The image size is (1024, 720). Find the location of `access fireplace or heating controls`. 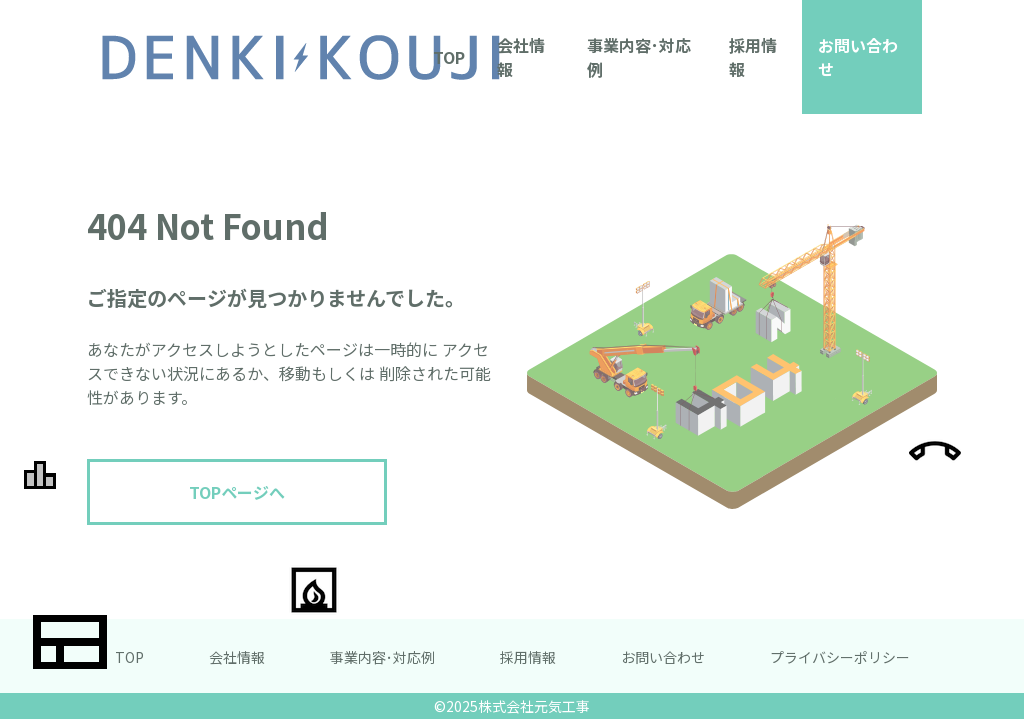

access fireplace or heating controls is located at coordinates (314, 590).